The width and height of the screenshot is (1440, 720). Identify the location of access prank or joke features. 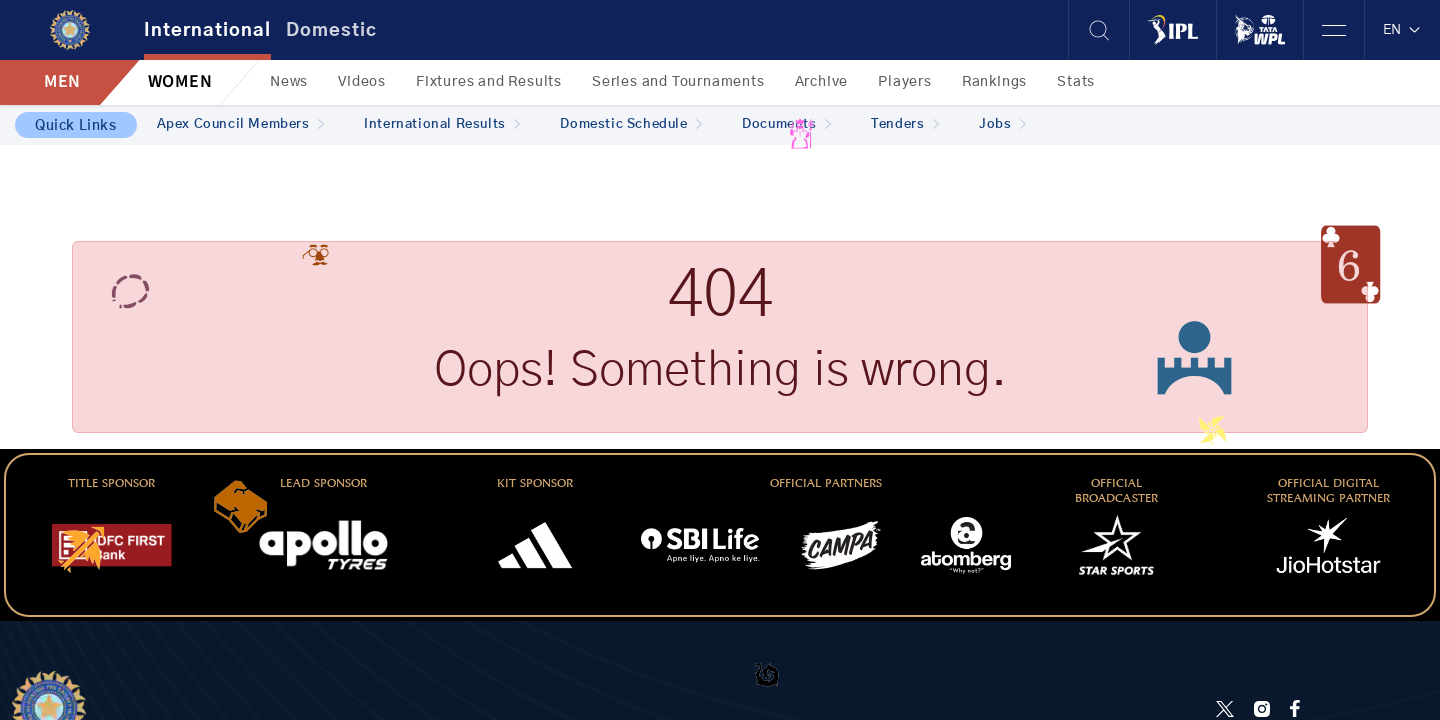
(315, 254).